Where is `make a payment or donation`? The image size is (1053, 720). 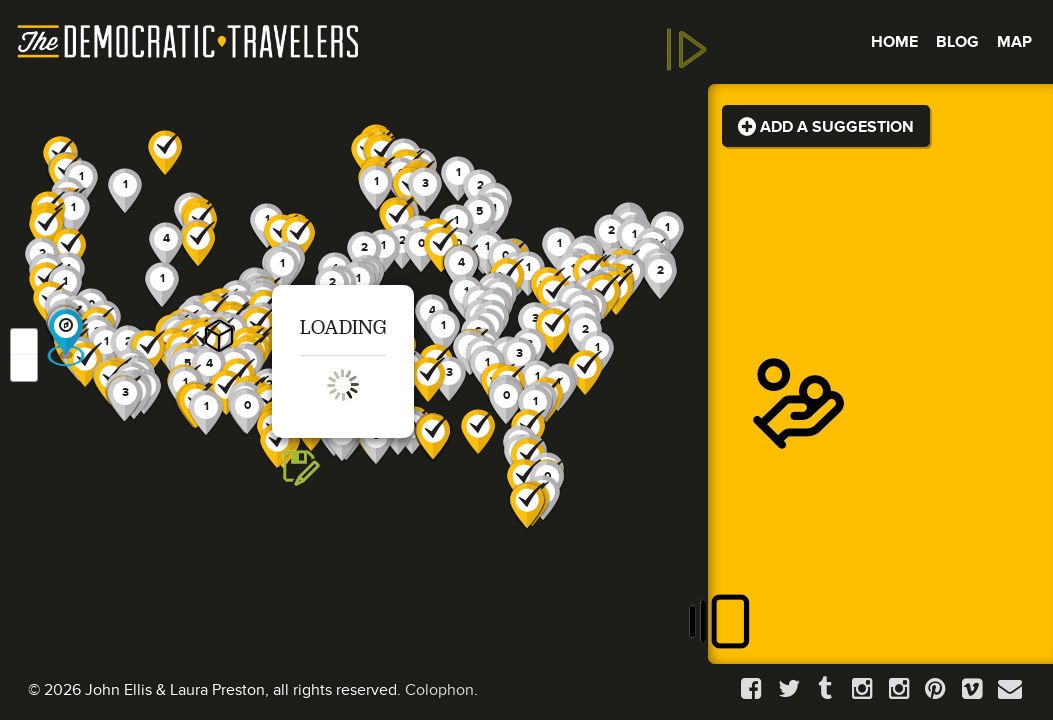 make a payment or donation is located at coordinates (798, 403).